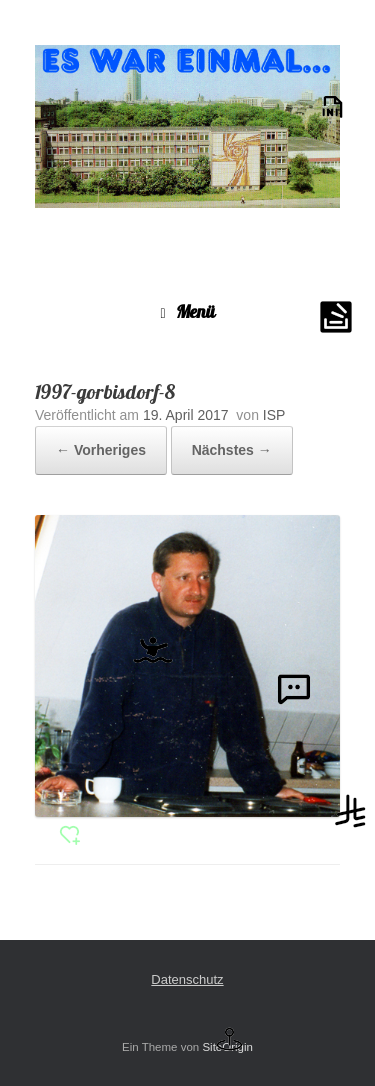  What do you see at coordinates (351, 812) in the screenshot?
I see `indicates price or amount in Saudi riyals` at bounding box center [351, 812].